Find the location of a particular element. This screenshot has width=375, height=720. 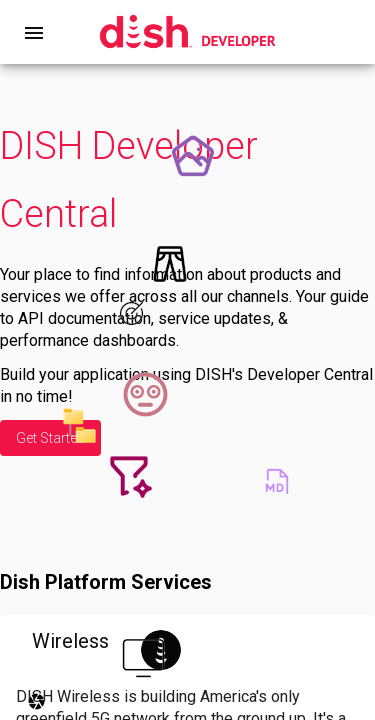

view display settings is located at coordinates (143, 656).